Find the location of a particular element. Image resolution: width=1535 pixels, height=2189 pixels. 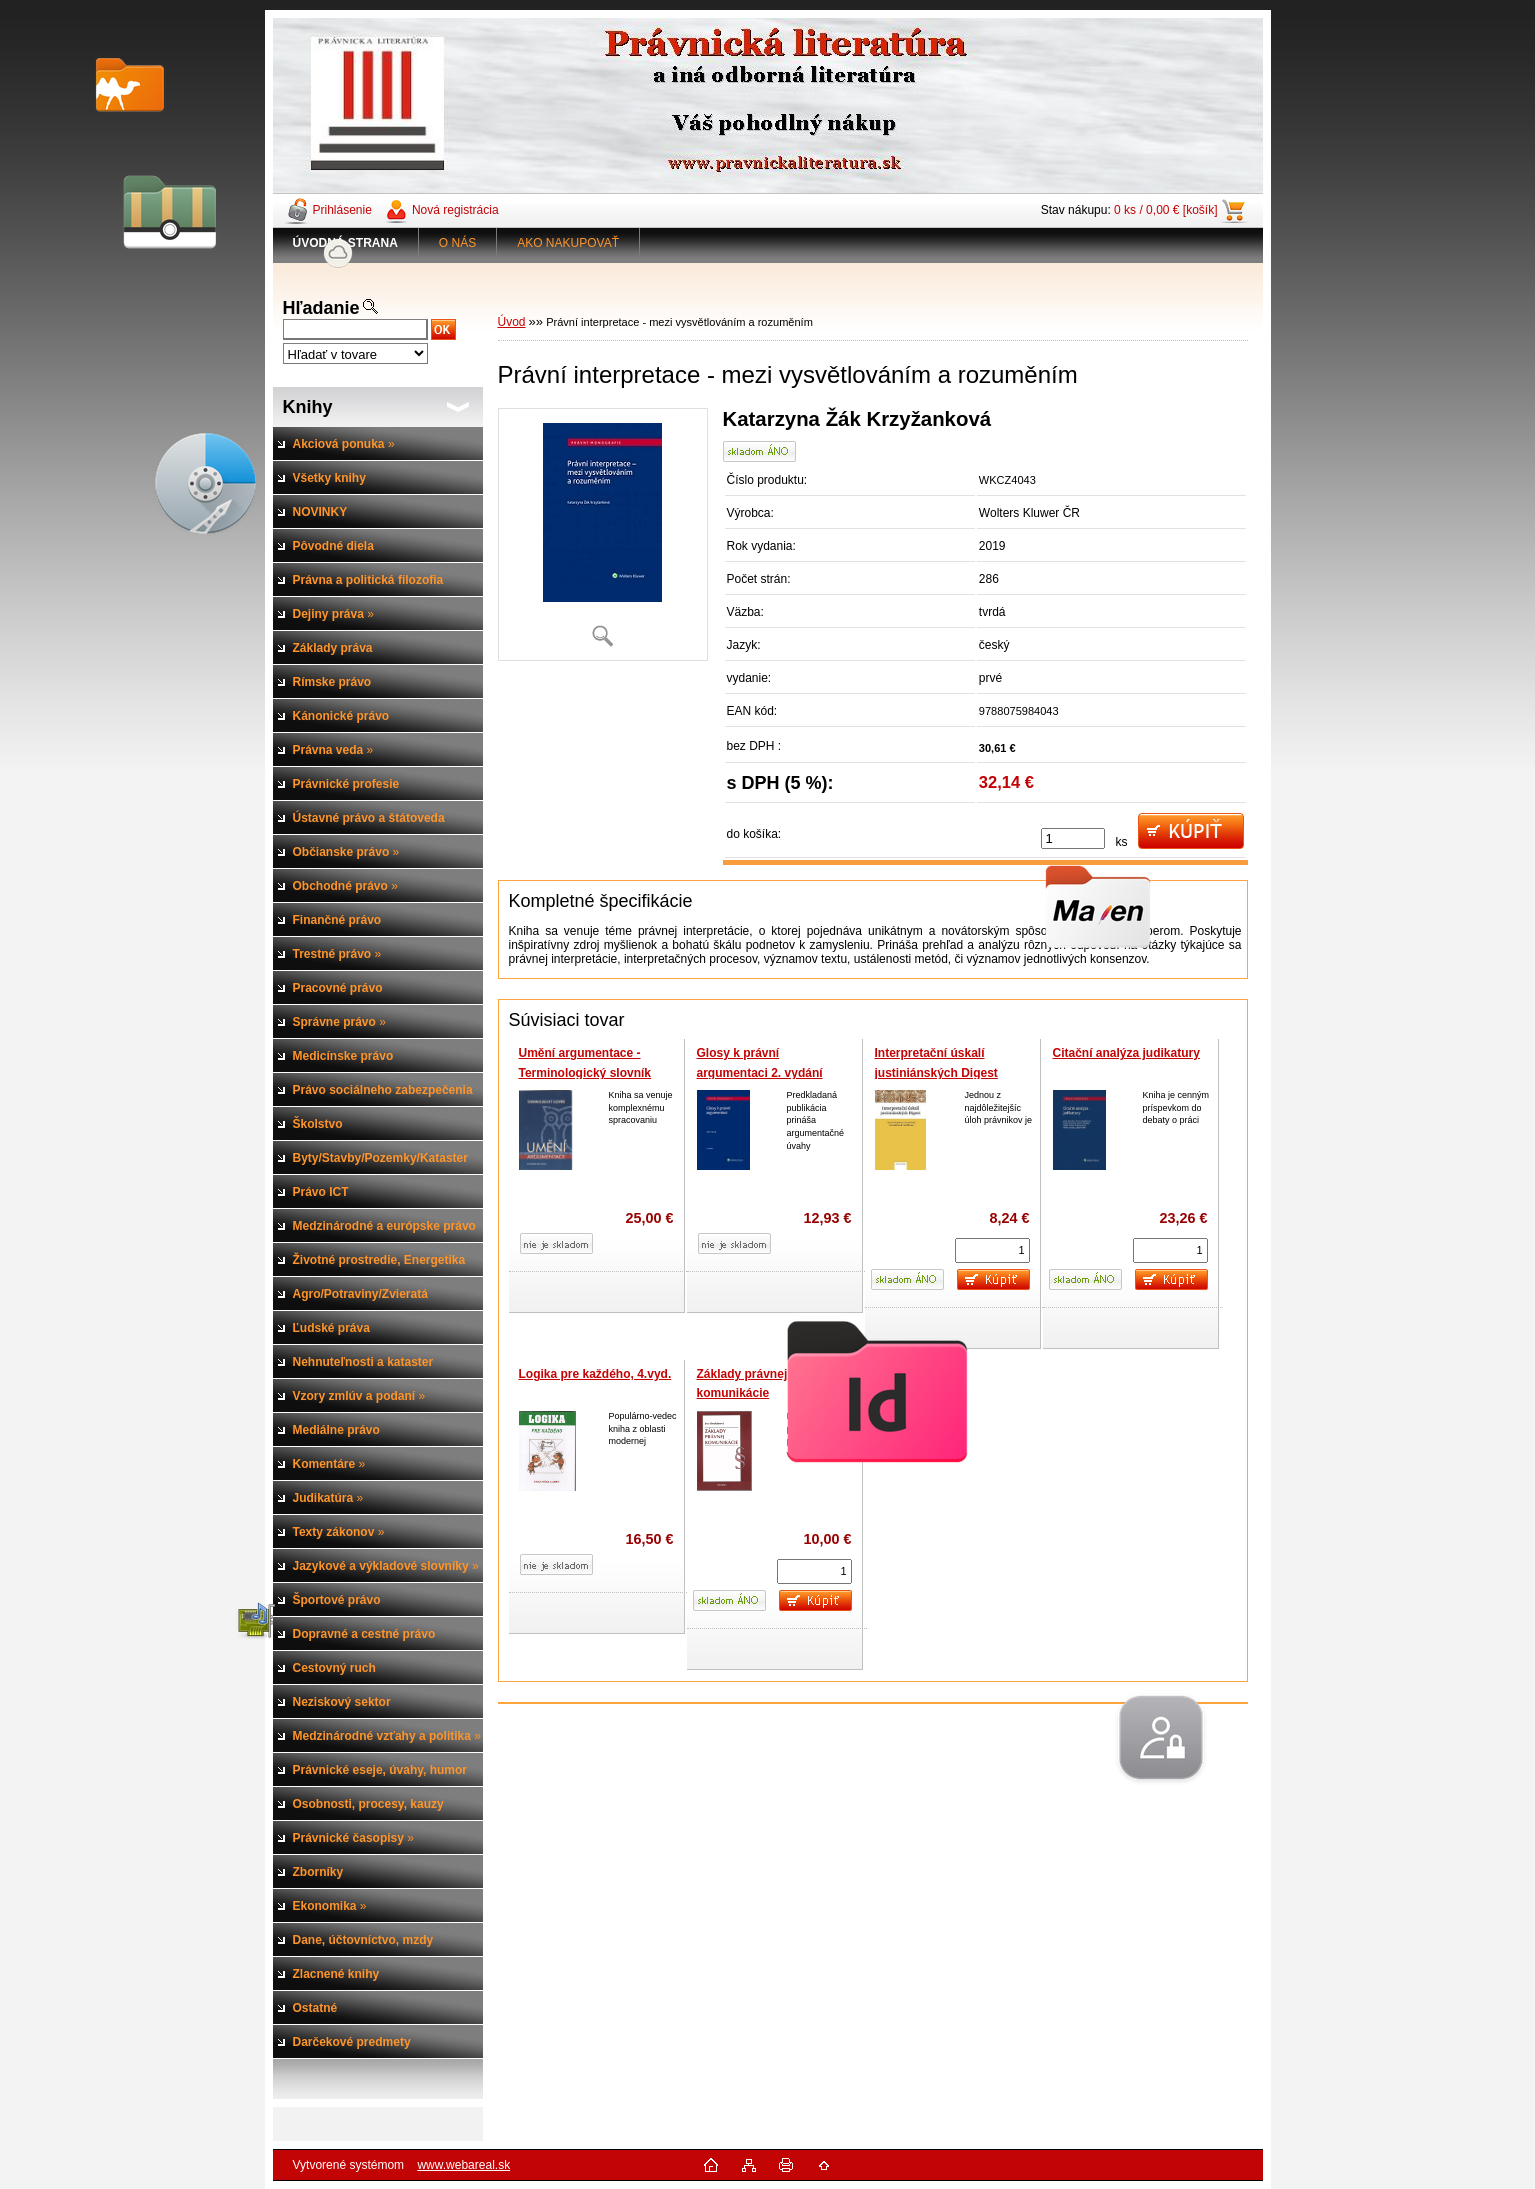

indicates file is synced with Dropbox cloud storage is located at coordinates (338, 253).